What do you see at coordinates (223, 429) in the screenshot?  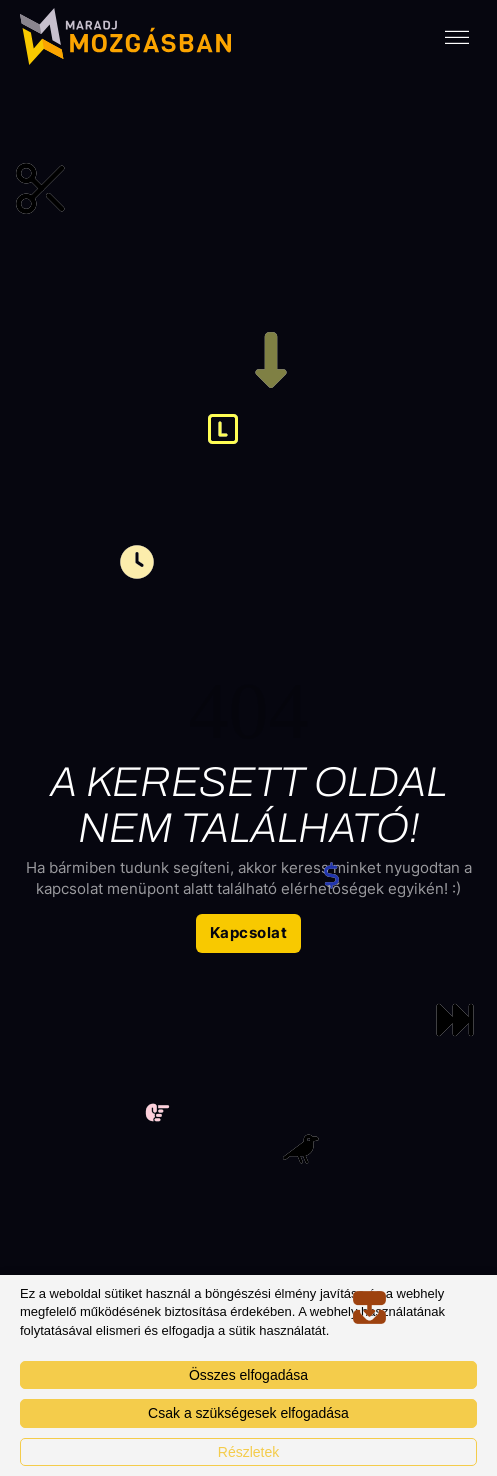 I see `indicates a label or list view option` at bounding box center [223, 429].